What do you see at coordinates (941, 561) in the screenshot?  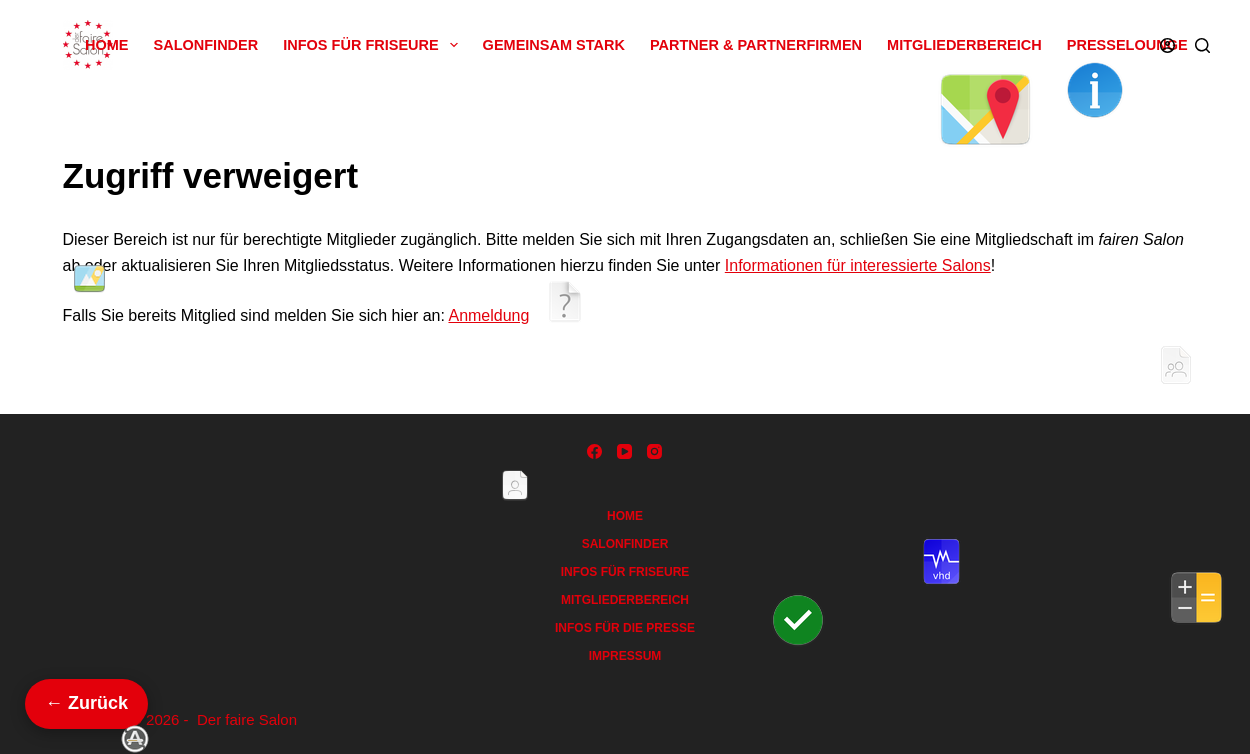 I see `virtualbox virtual hard disk file` at bounding box center [941, 561].